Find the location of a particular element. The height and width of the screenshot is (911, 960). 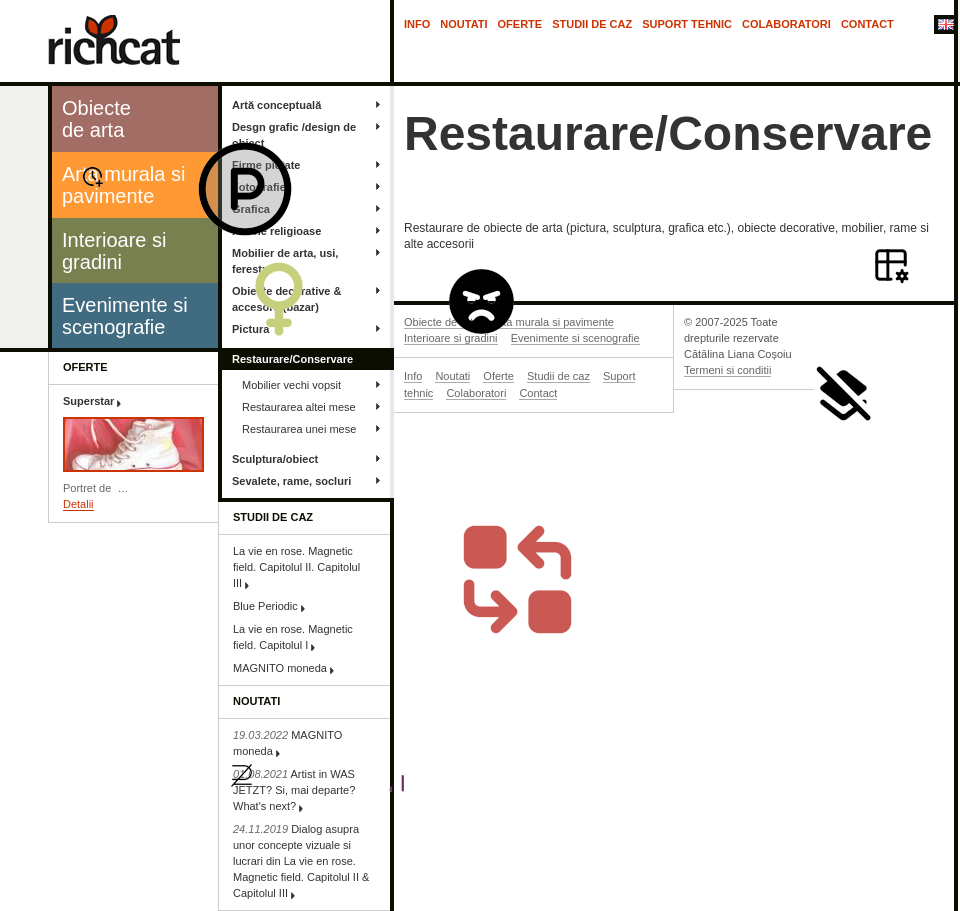

indicates weak cellular signal strength is located at coordinates (417, 769).